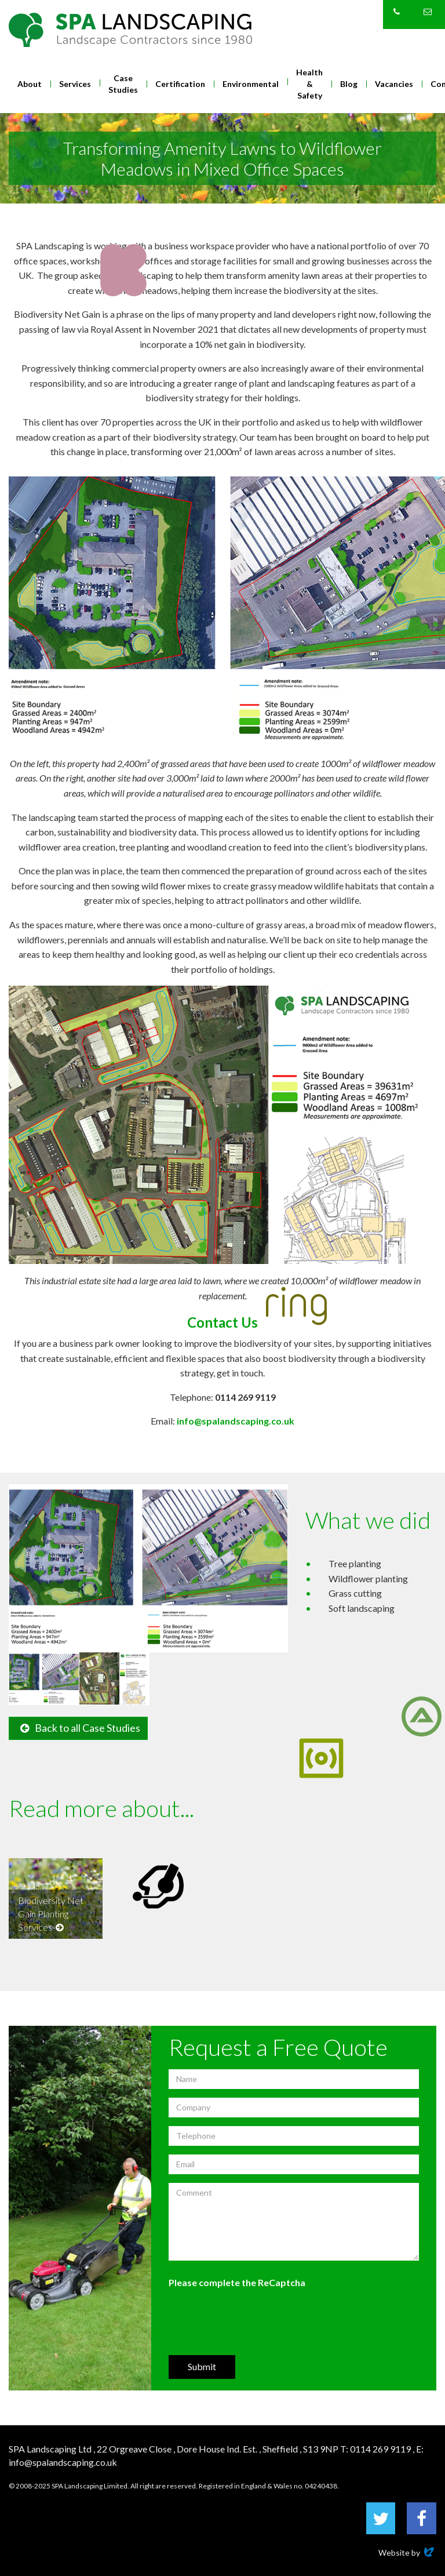 The height and width of the screenshot is (2576, 445). What do you see at coordinates (421, 1716) in the screenshot?
I see `autoit scripting language logo` at bounding box center [421, 1716].